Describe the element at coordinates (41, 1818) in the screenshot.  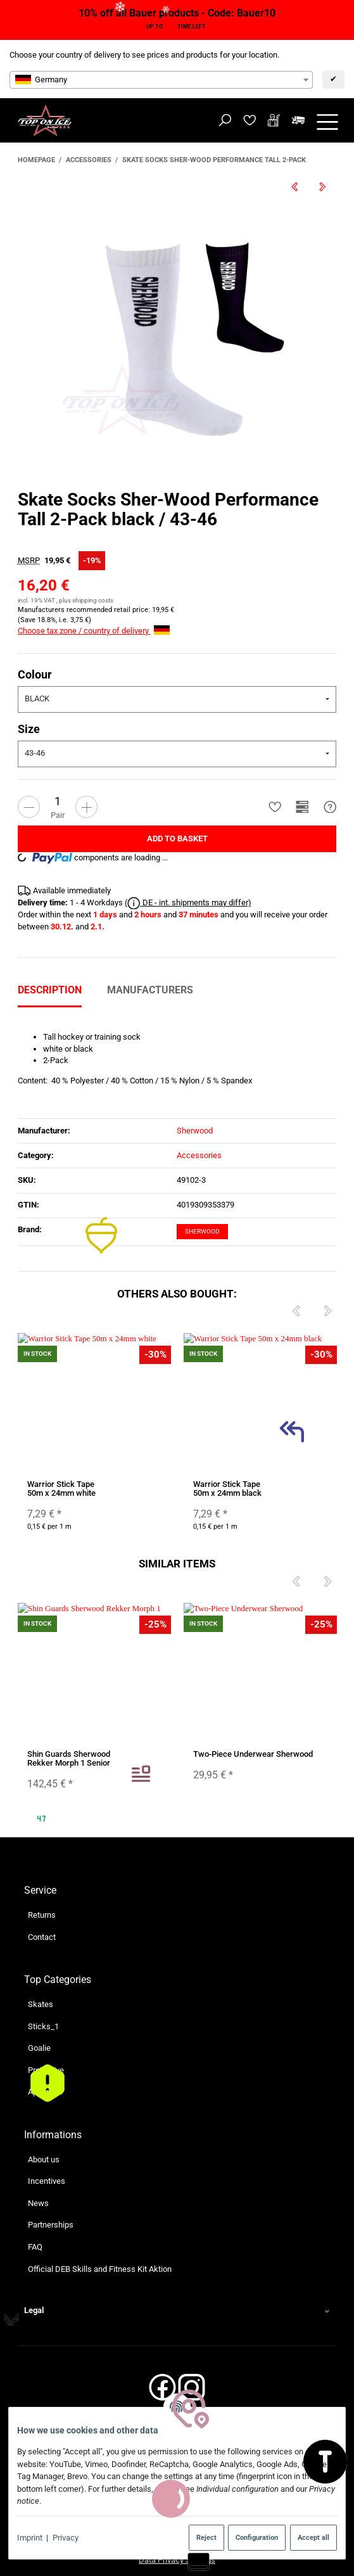
I see `indicates item number 47 in a list or sequence` at that location.